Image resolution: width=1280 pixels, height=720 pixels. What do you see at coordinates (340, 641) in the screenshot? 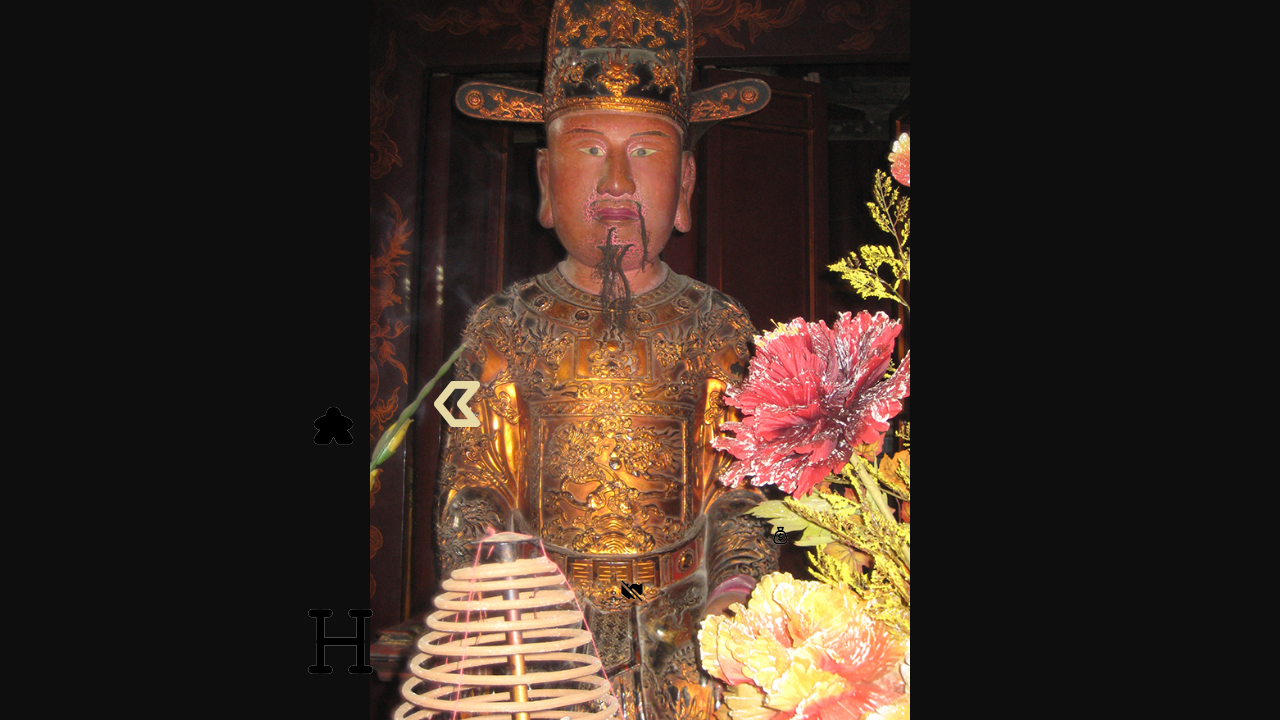
I see `apply heading format to selected text` at bounding box center [340, 641].